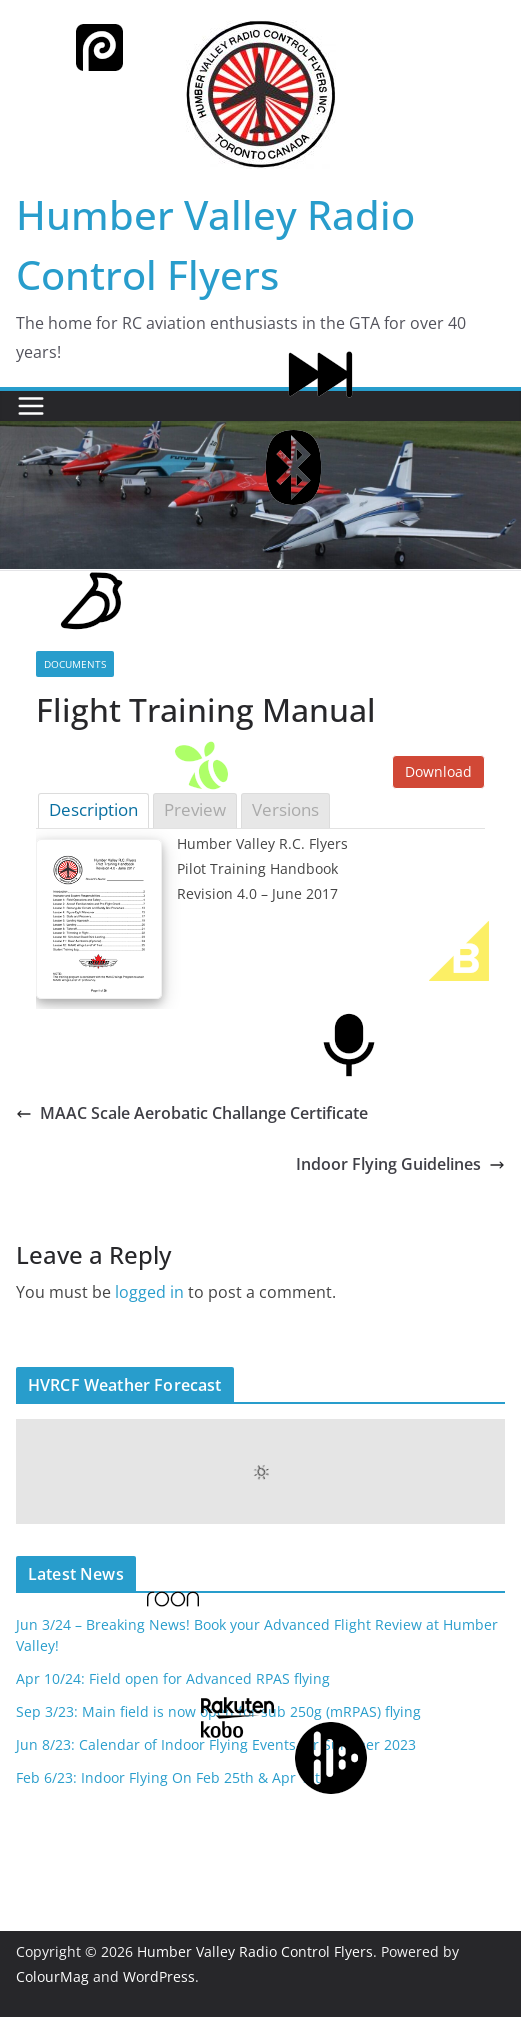 The image size is (521, 2017). What do you see at coordinates (201, 765) in the screenshot?
I see `swarm app logo` at bounding box center [201, 765].